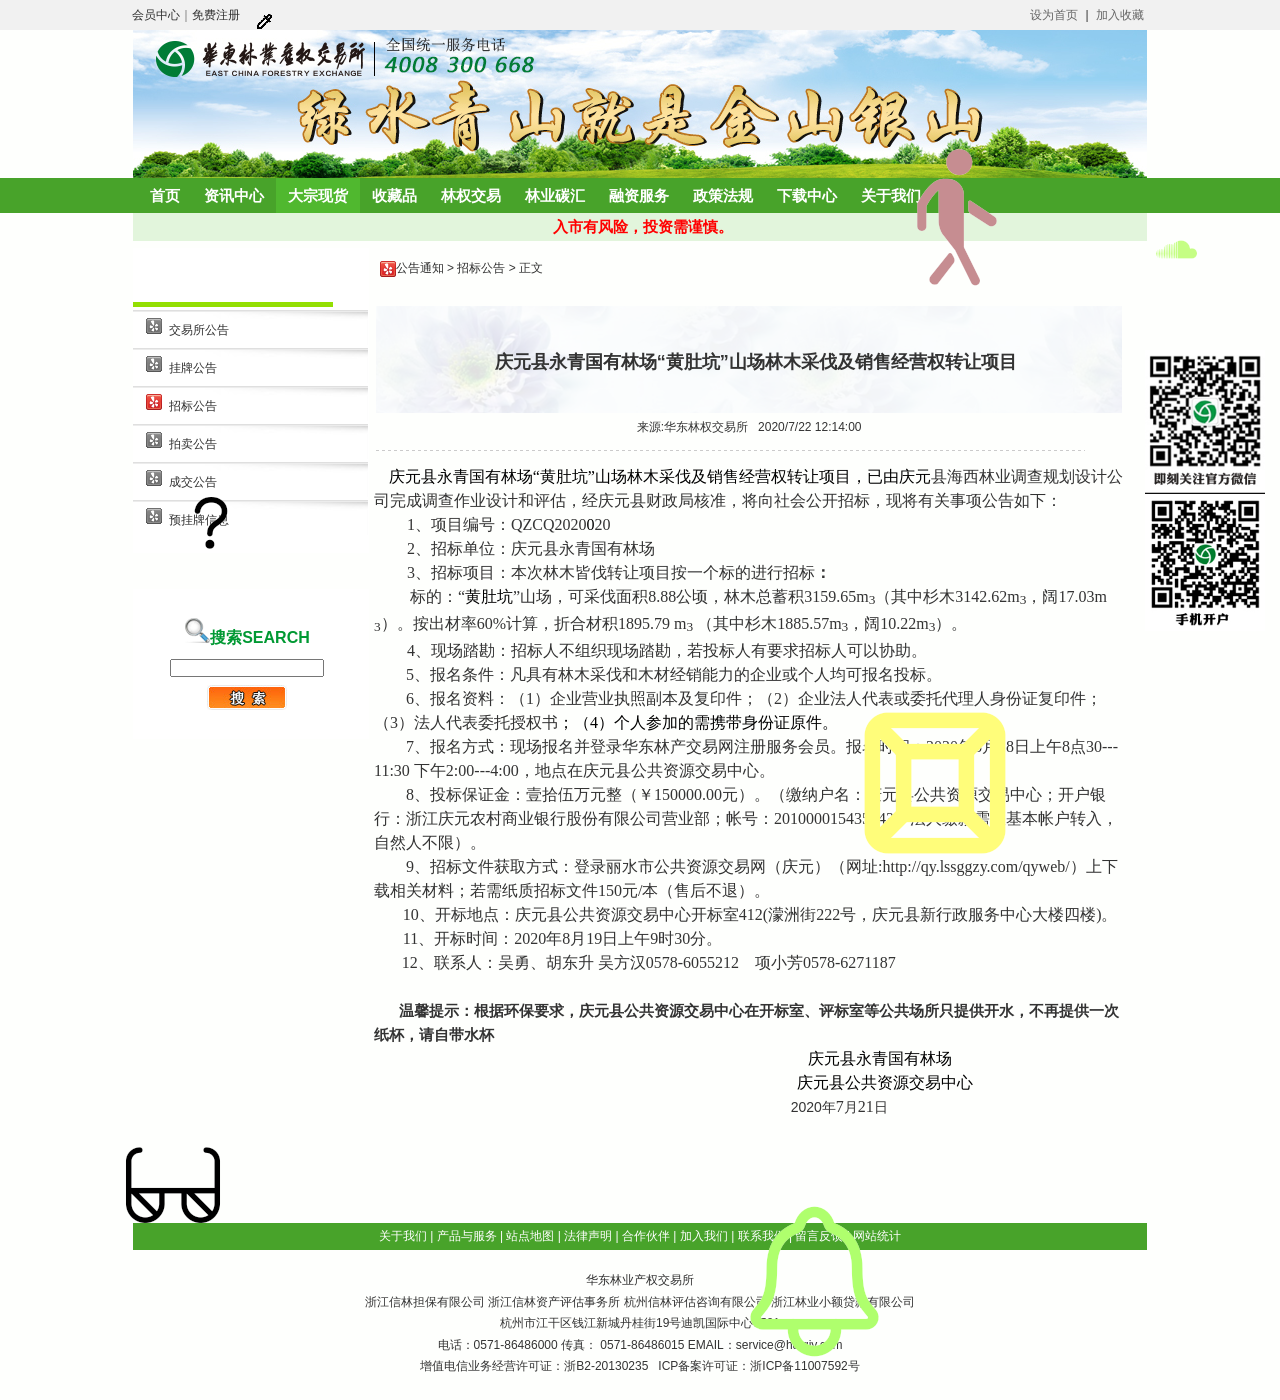  What do you see at coordinates (814, 1281) in the screenshot?
I see `view your notifications` at bounding box center [814, 1281].